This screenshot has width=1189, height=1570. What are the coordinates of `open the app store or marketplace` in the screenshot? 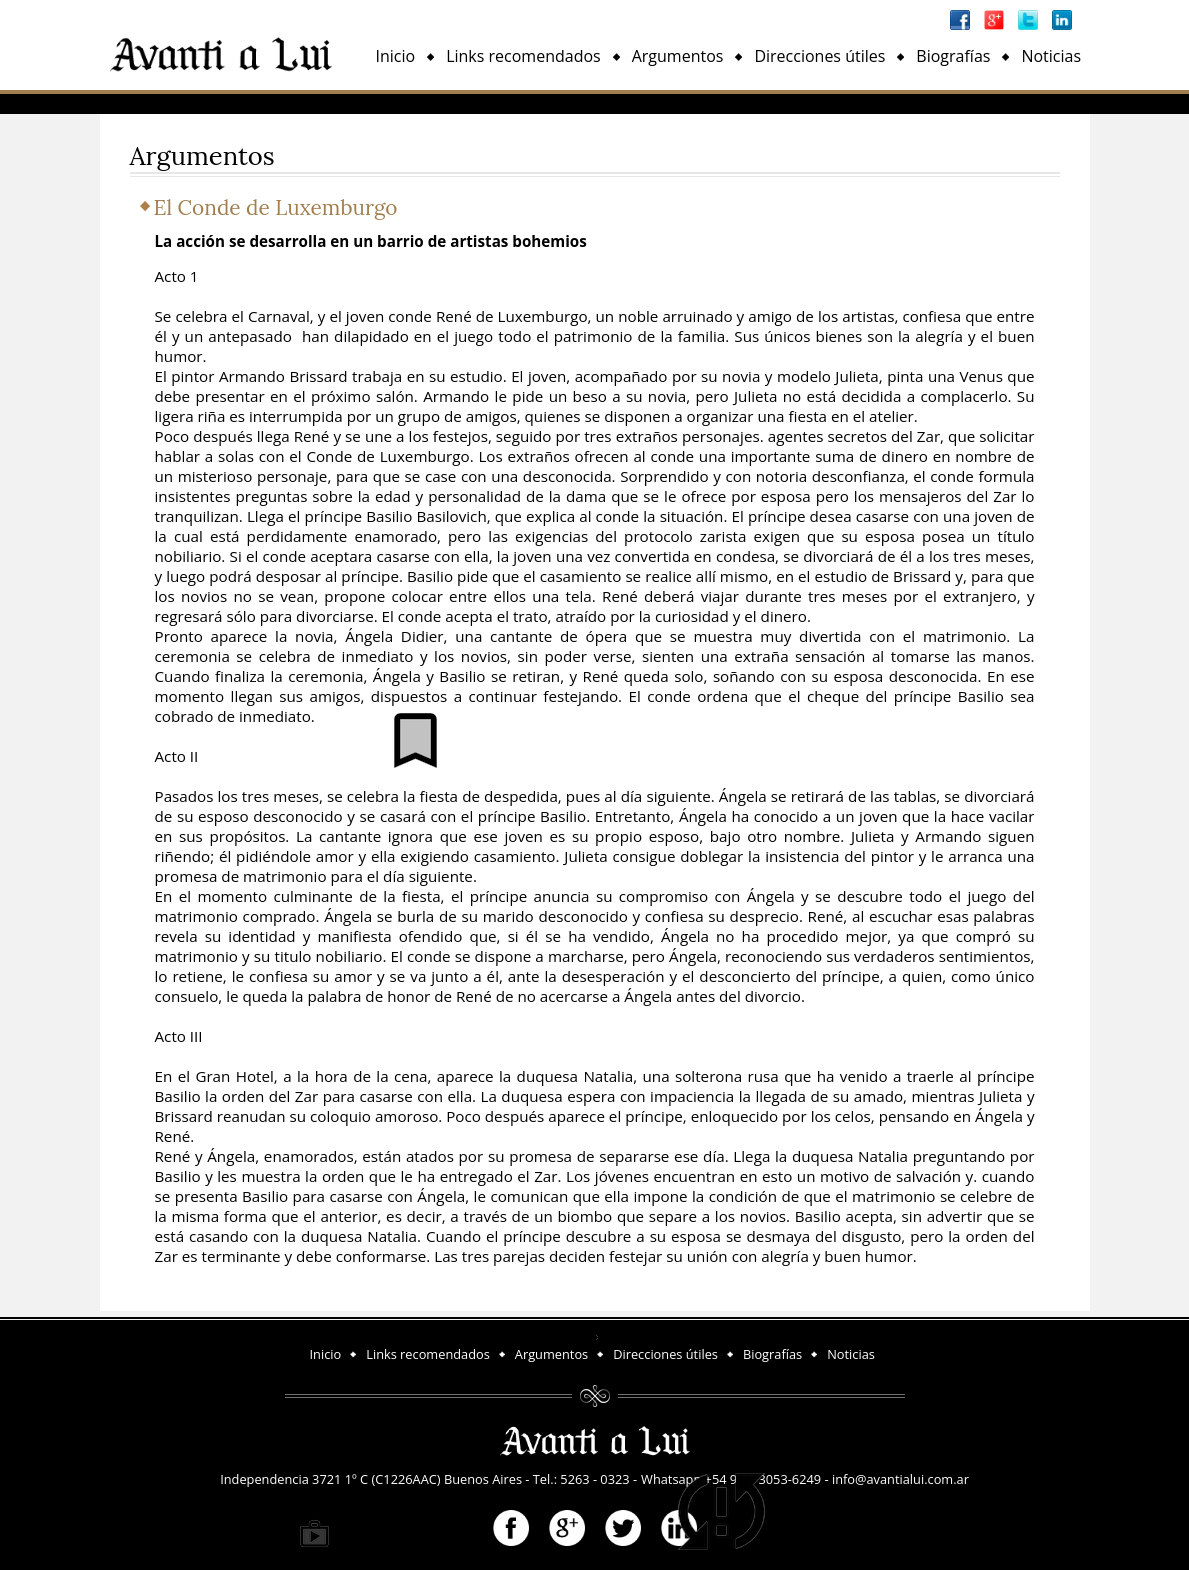 It's located at (314, 1534).